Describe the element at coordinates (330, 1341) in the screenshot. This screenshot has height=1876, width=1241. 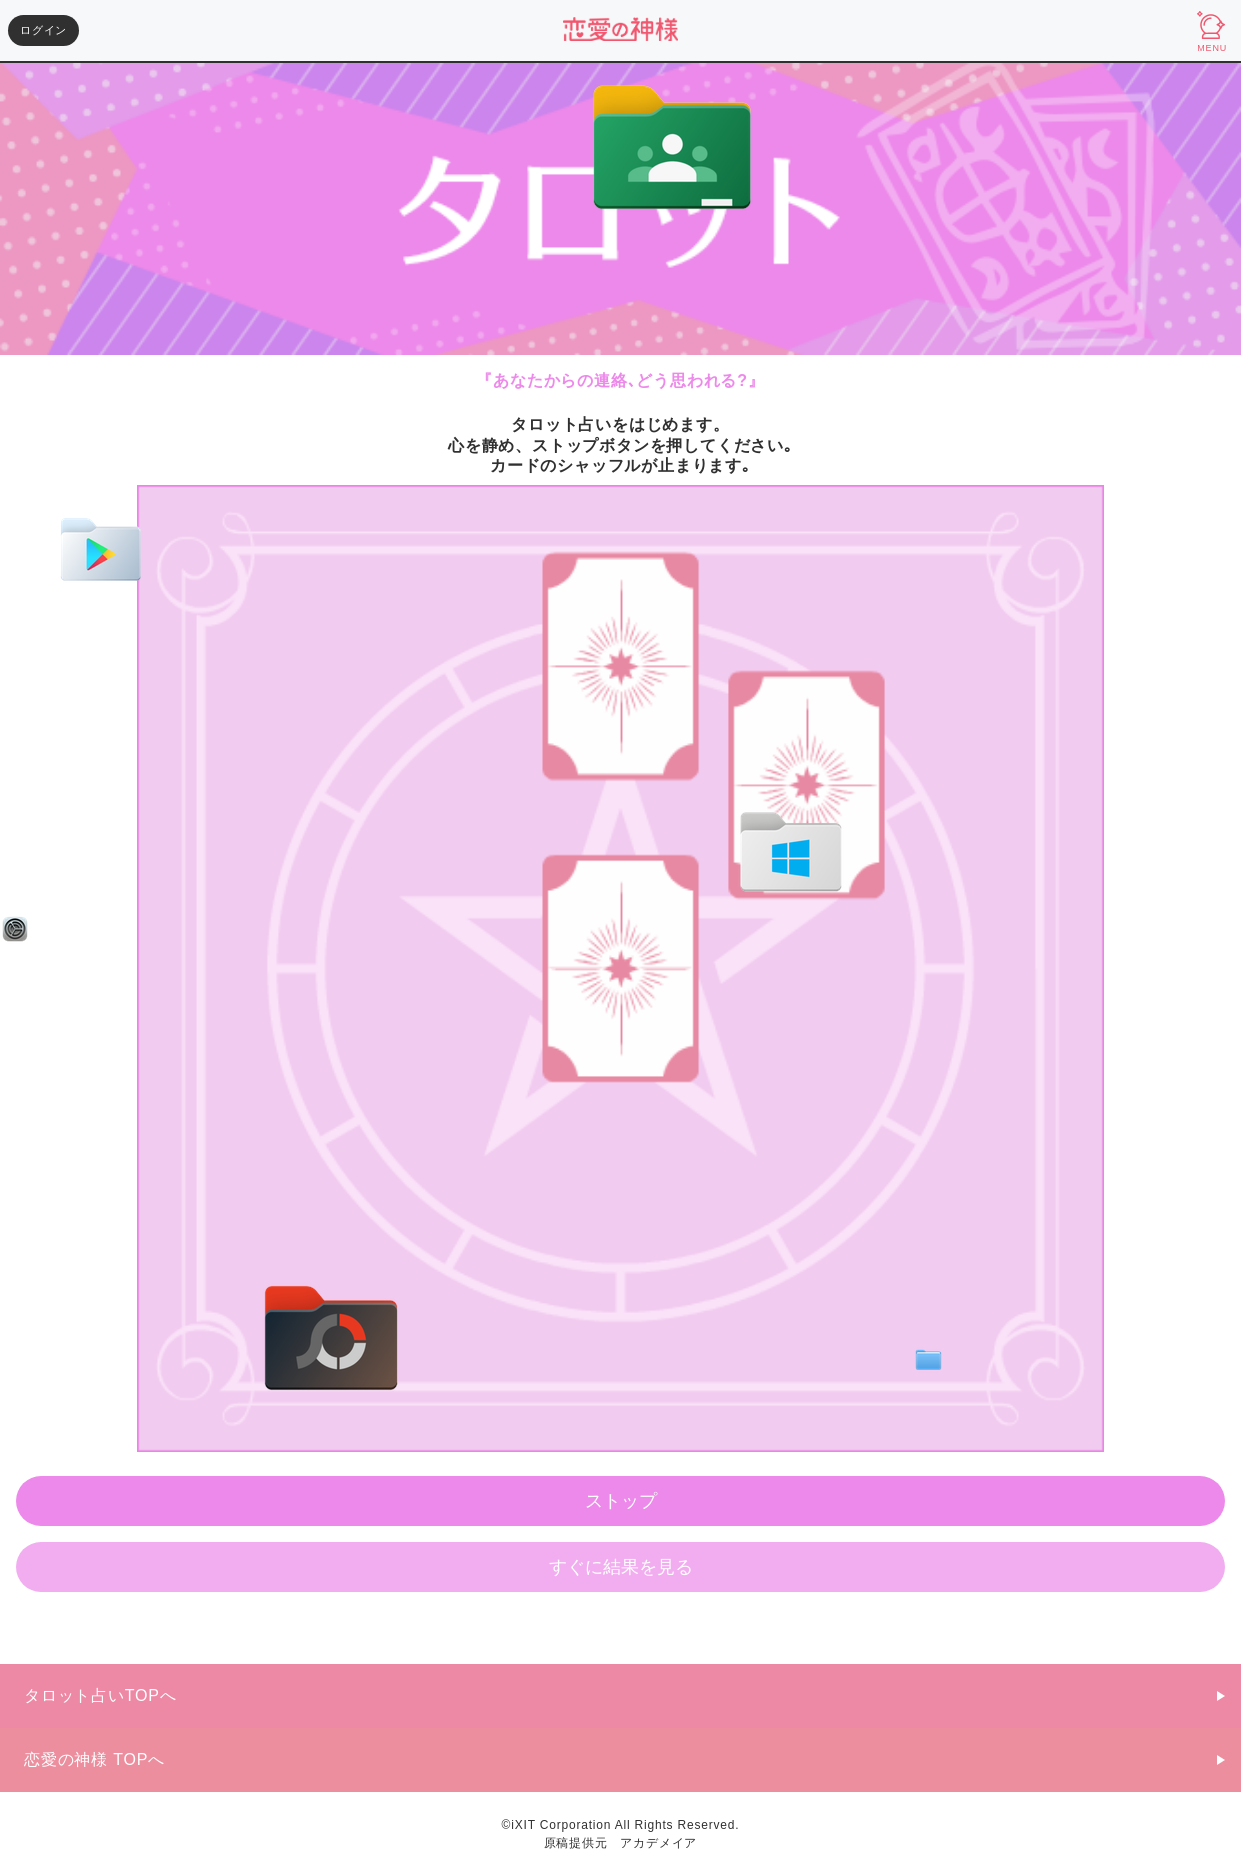
I see `open photoscape application folder` at that location.